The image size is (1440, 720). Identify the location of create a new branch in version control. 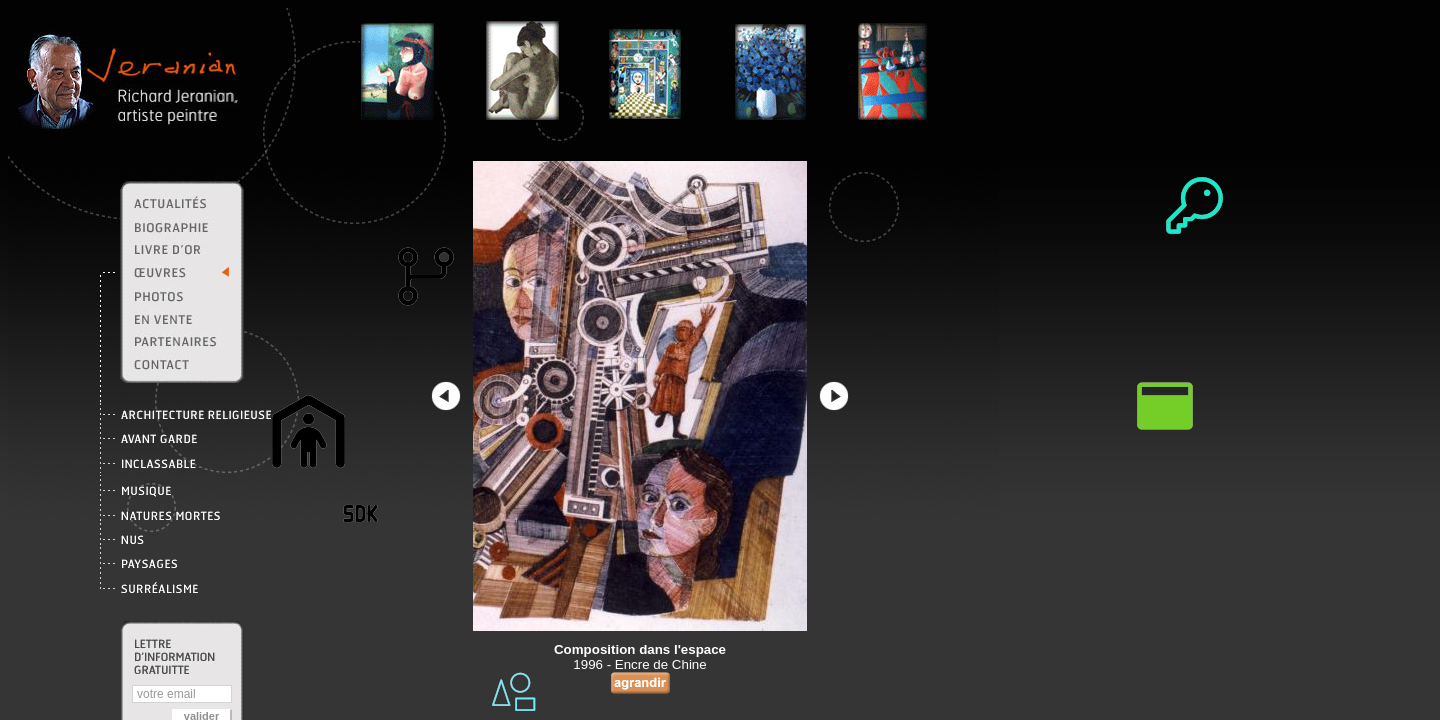
(422, 276).